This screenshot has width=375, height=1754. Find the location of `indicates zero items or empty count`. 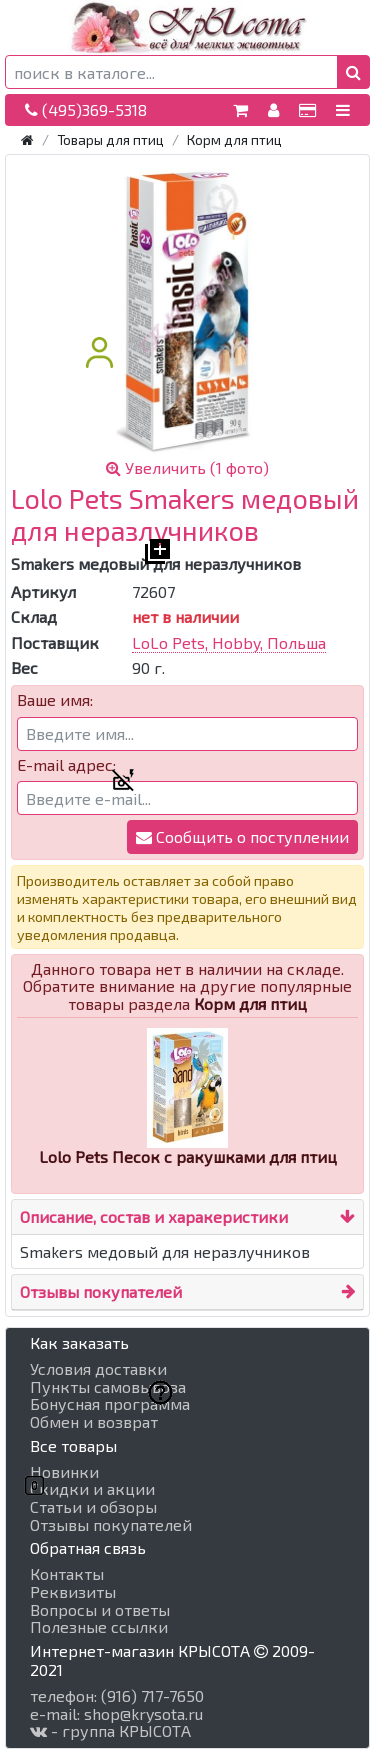

indicates zero items or empty count is located at coordinates (34, 1485).